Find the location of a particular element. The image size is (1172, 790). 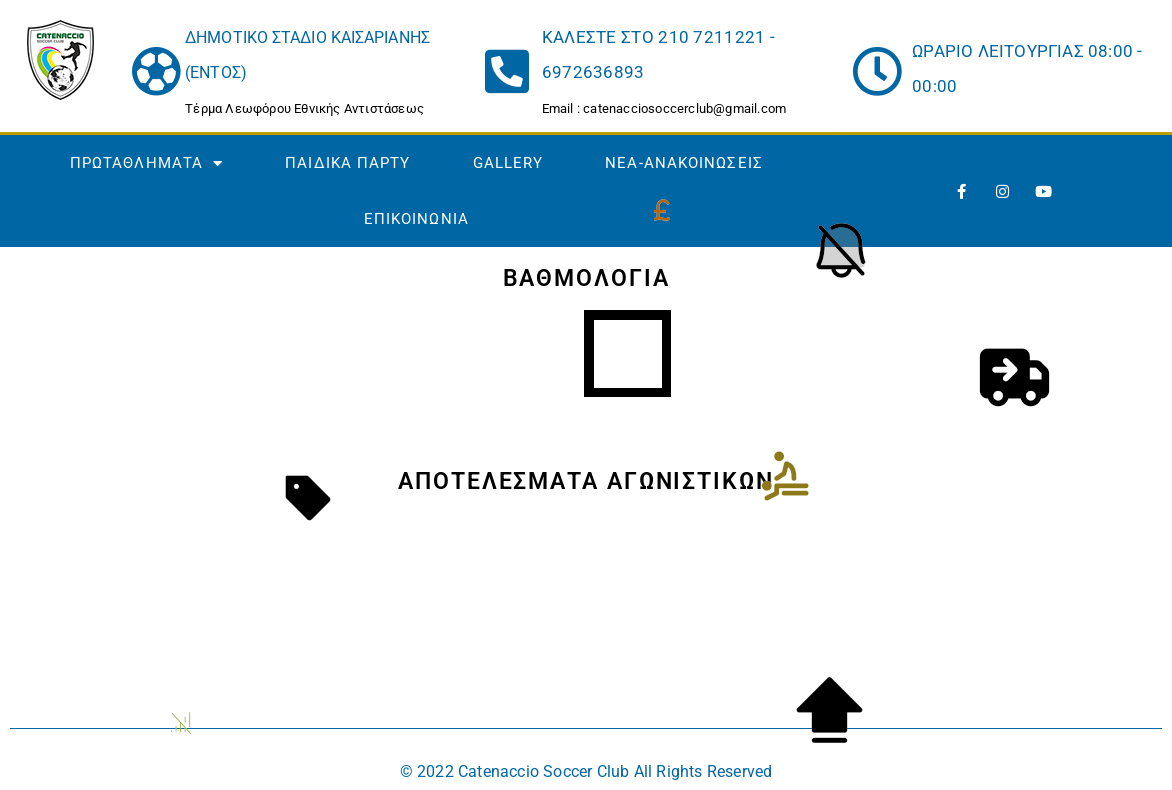

mute notifications is located at coordinates (841, 250).